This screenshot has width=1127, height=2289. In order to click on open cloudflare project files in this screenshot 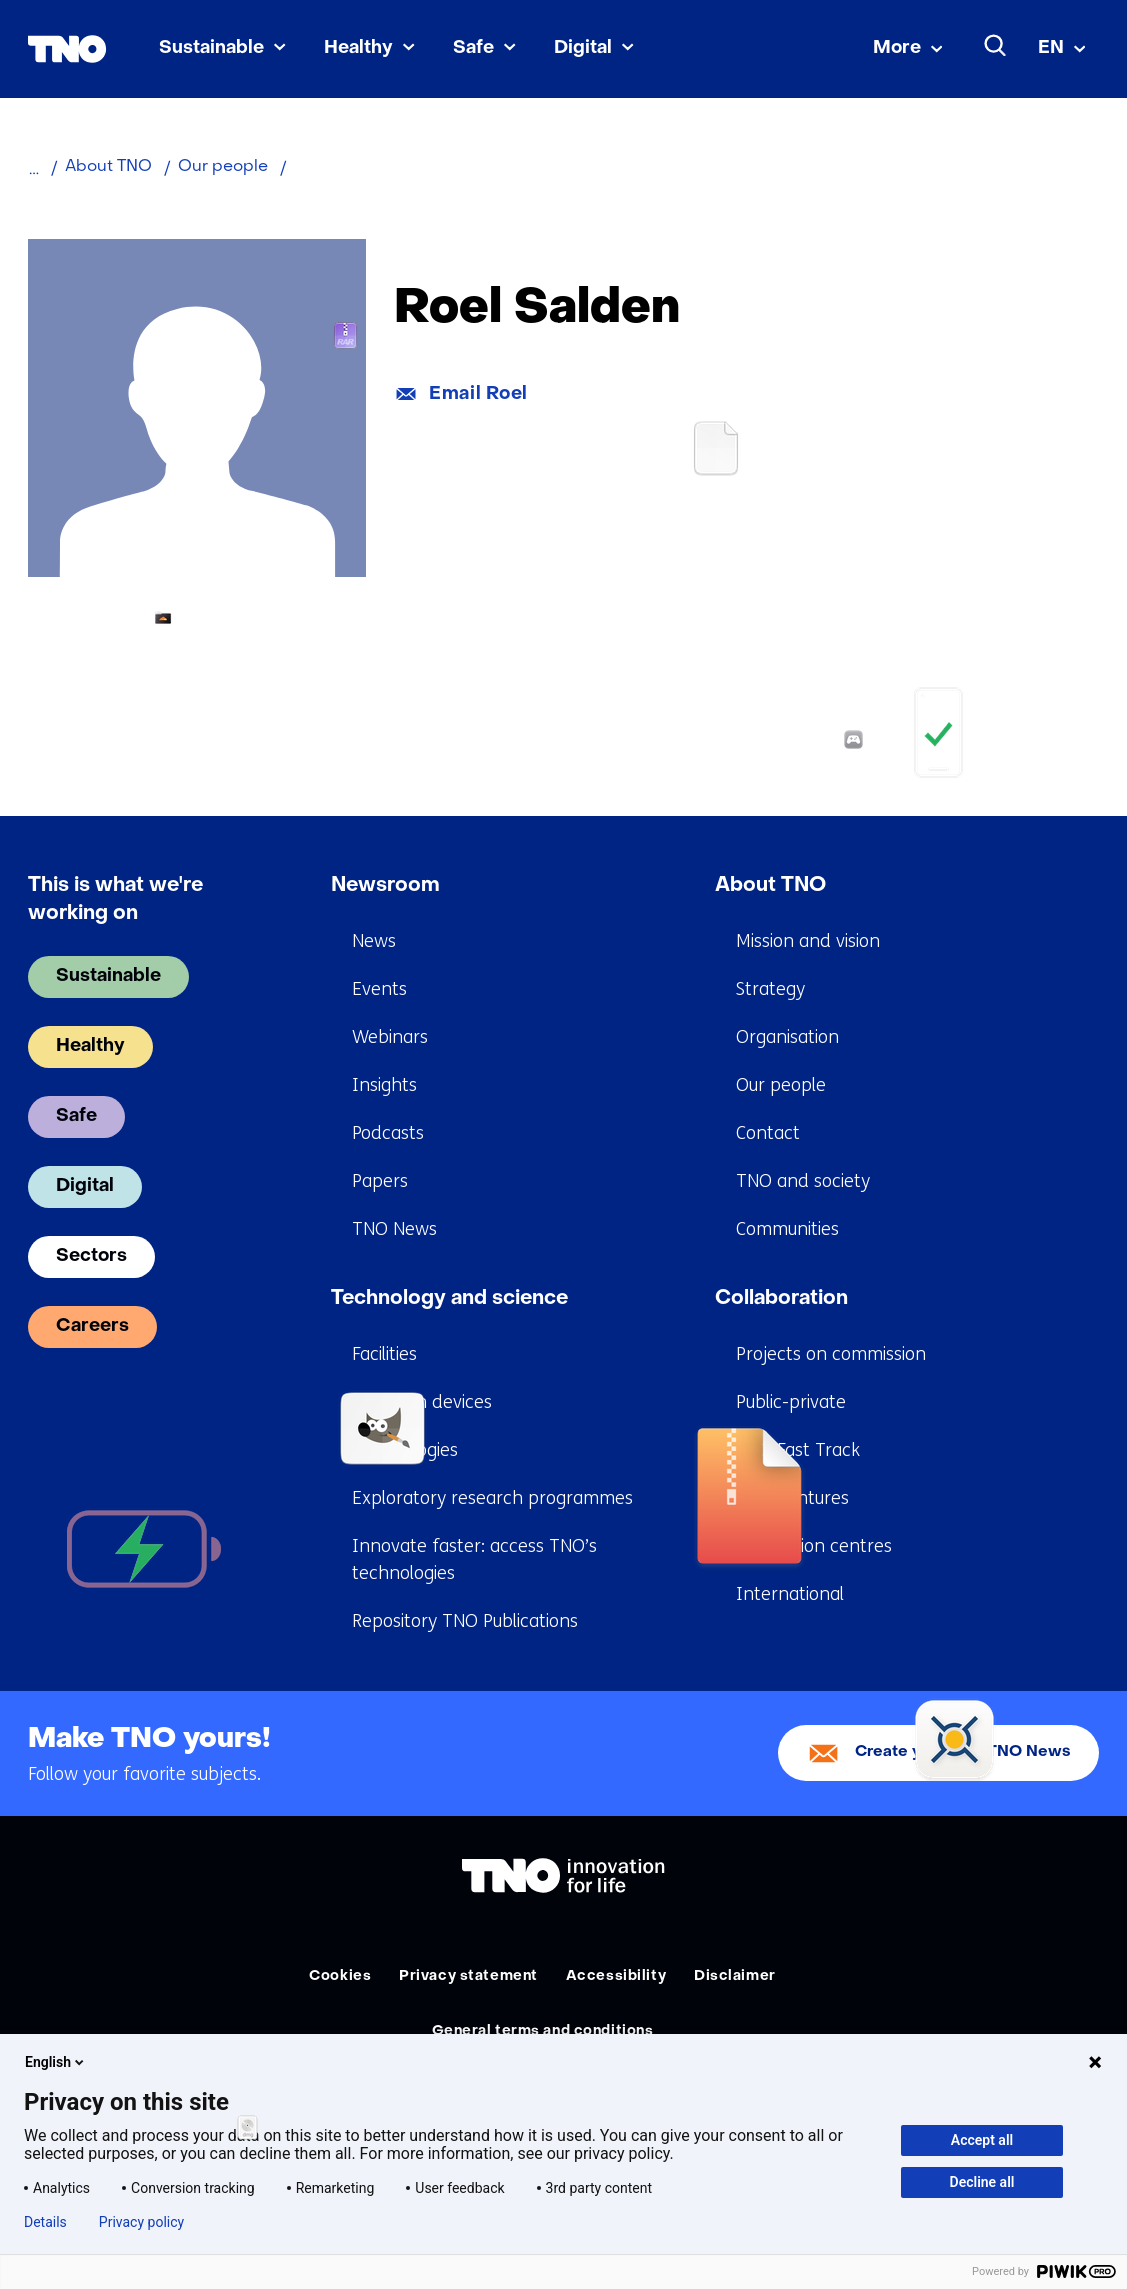, I will do `click(163, 618)`.